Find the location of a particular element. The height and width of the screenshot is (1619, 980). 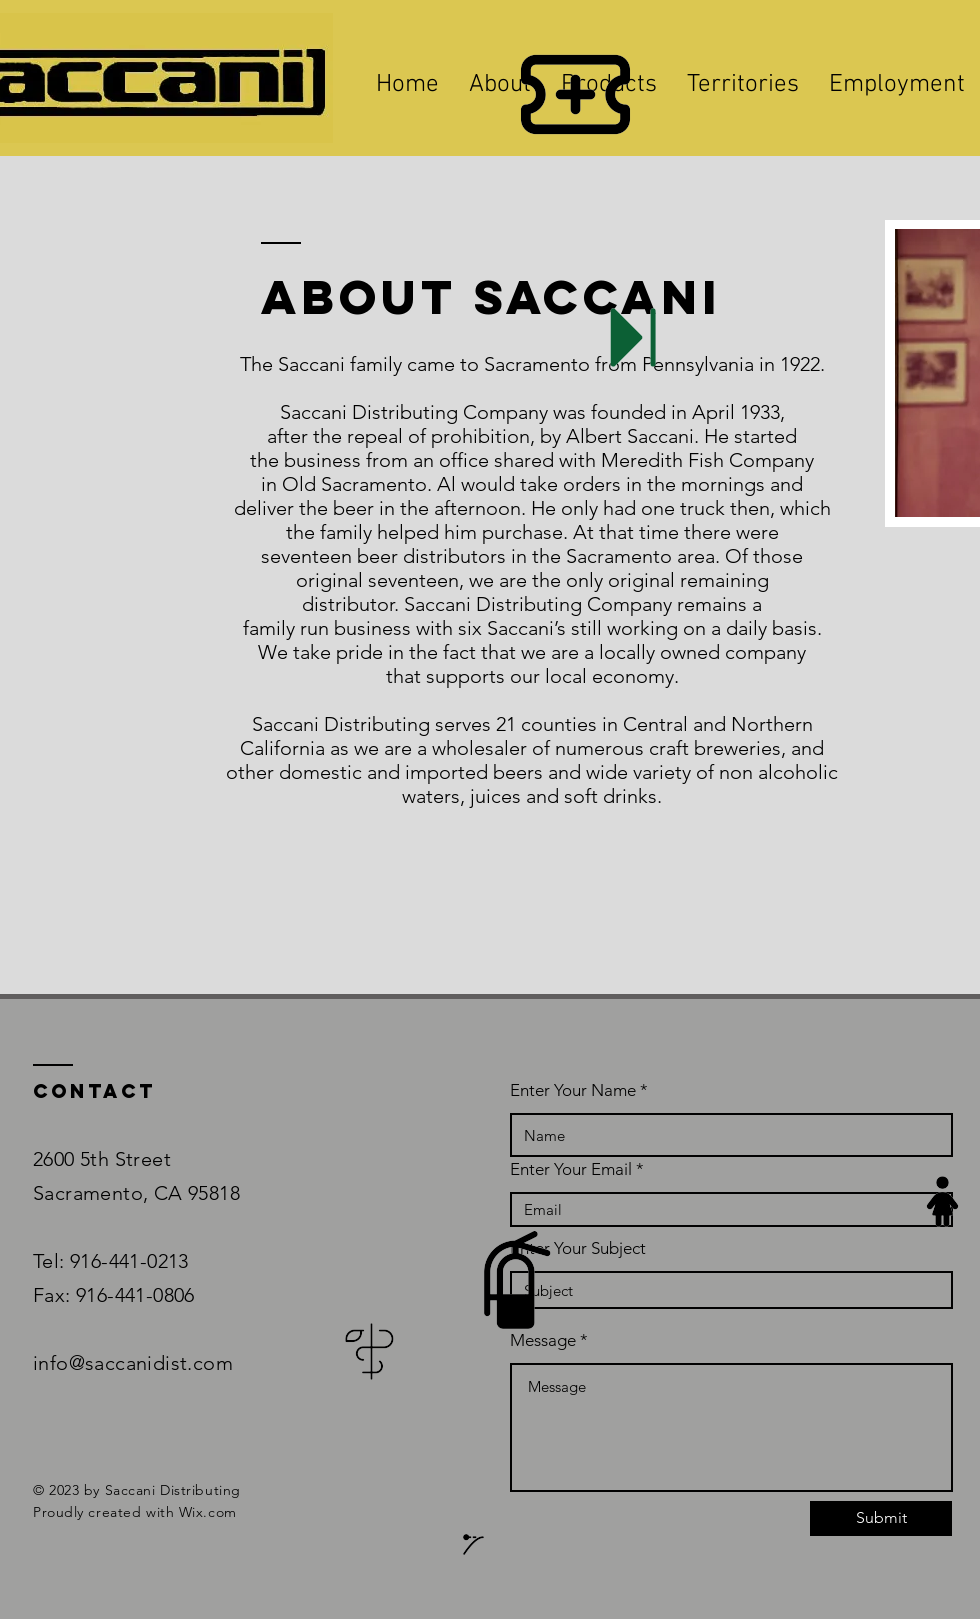

skip to next track or item is located at coordinates (634, 337).